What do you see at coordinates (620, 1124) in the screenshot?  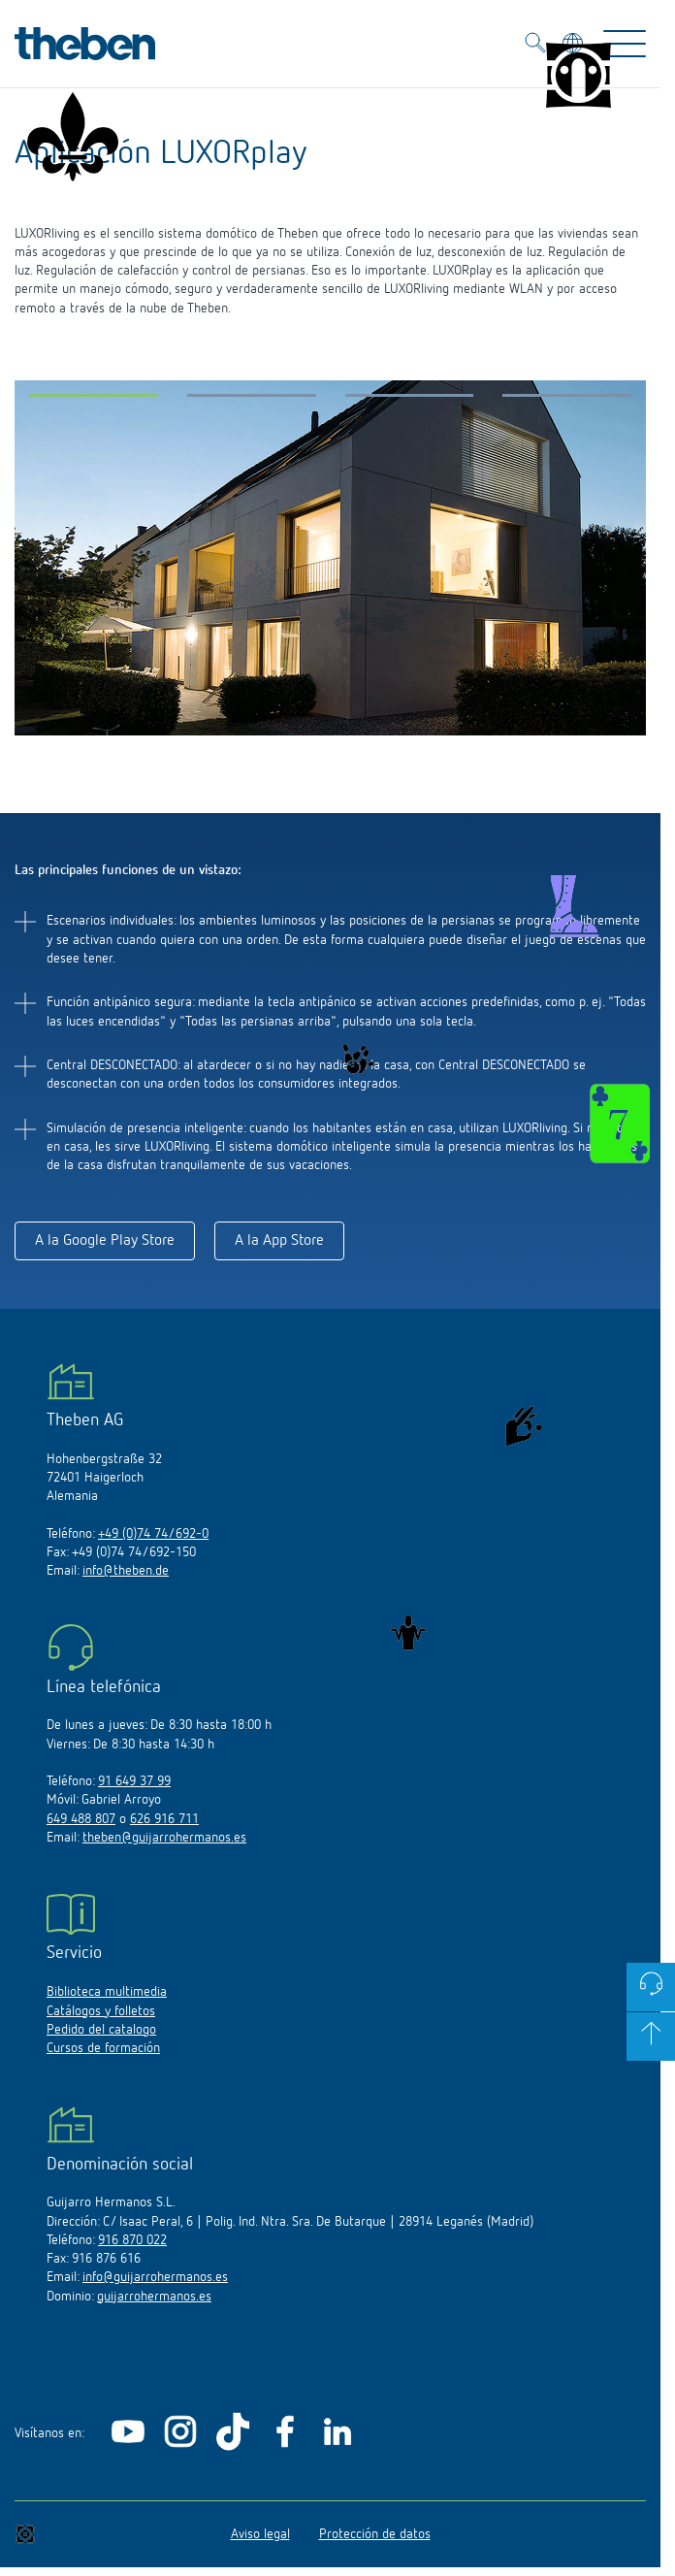 I see `seven of clubs playing card` at bounding box center [620, 1124].